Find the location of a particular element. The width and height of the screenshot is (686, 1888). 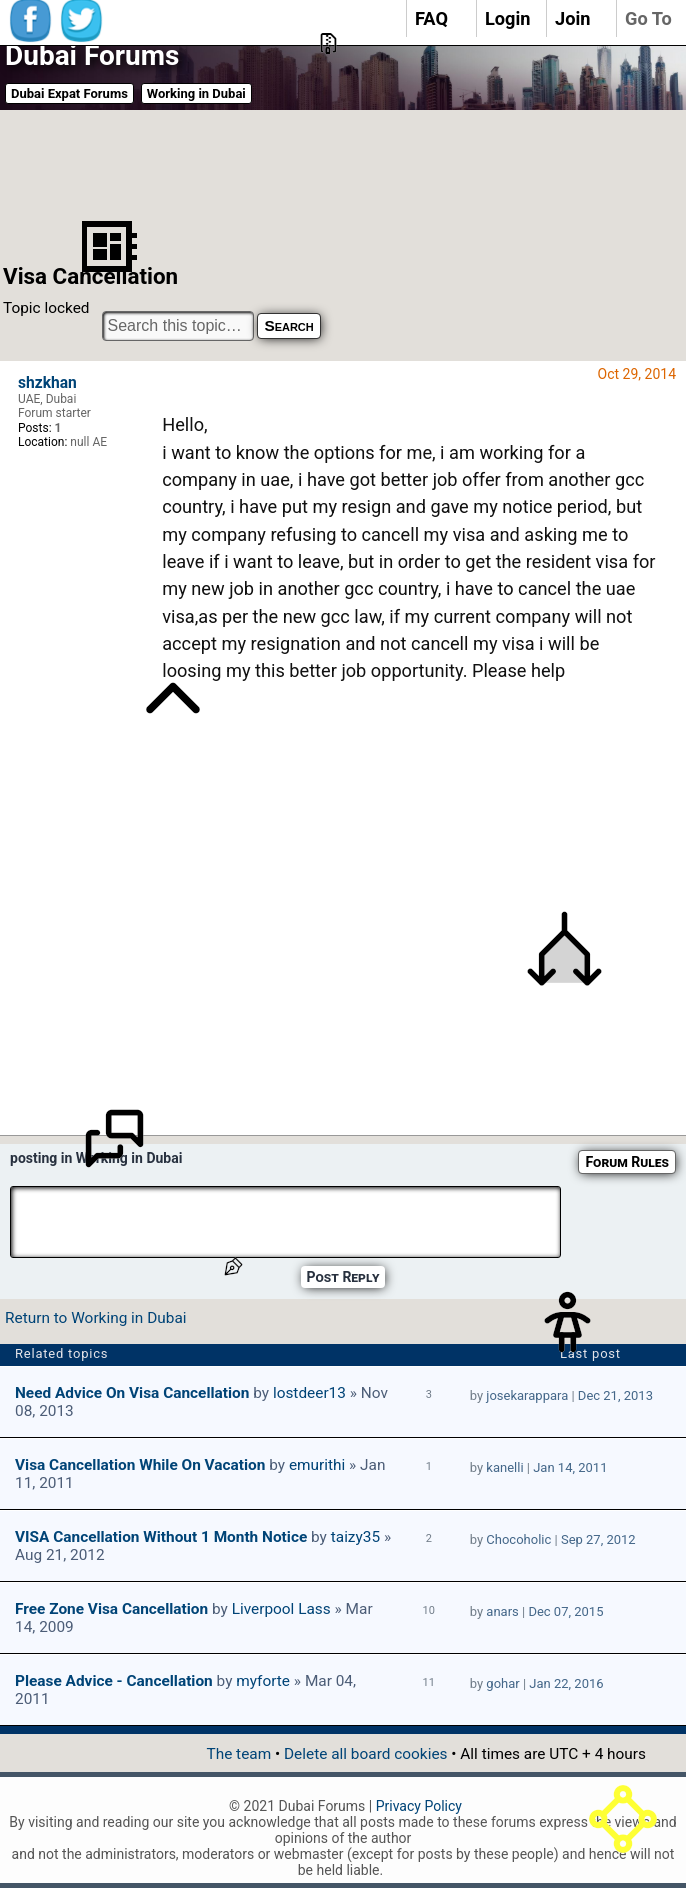

collapse an expanded section is located at coordinates (173, 698).